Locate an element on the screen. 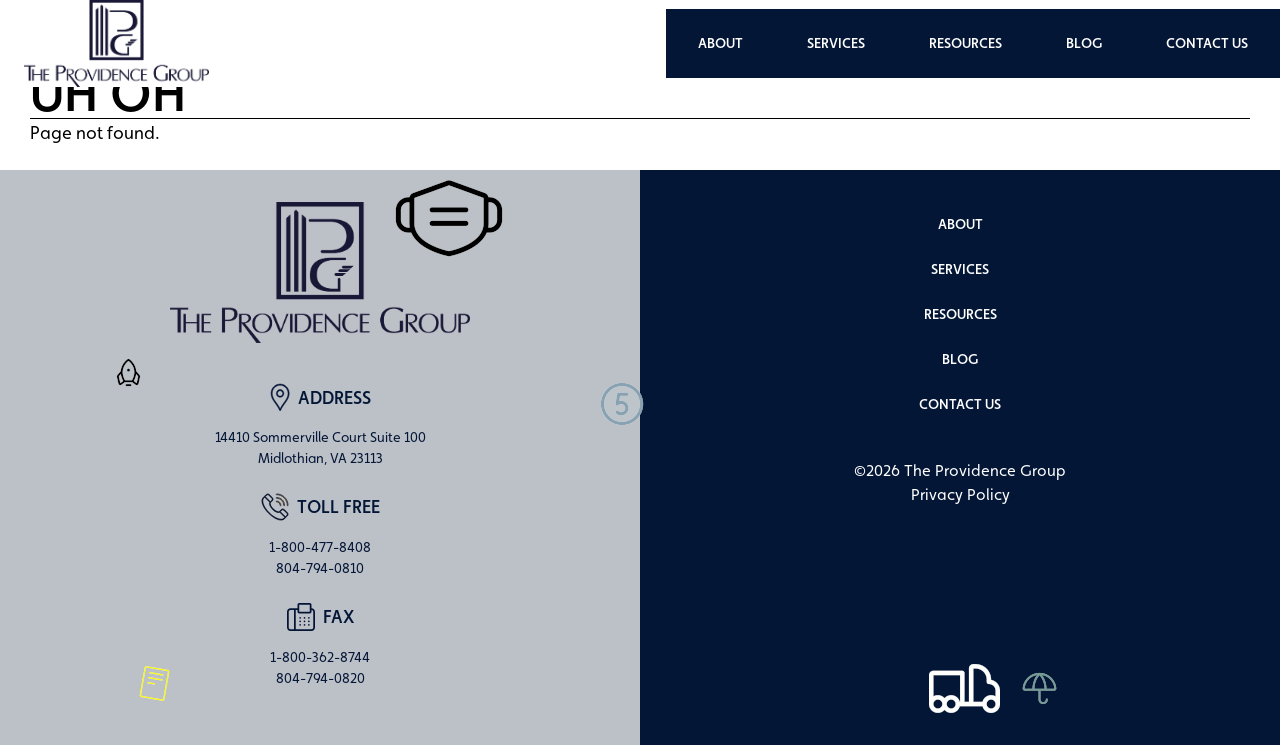 The height and width of the screenshot is (745, 1280). view your resume on read.cv is located at coordinates (154, 683).